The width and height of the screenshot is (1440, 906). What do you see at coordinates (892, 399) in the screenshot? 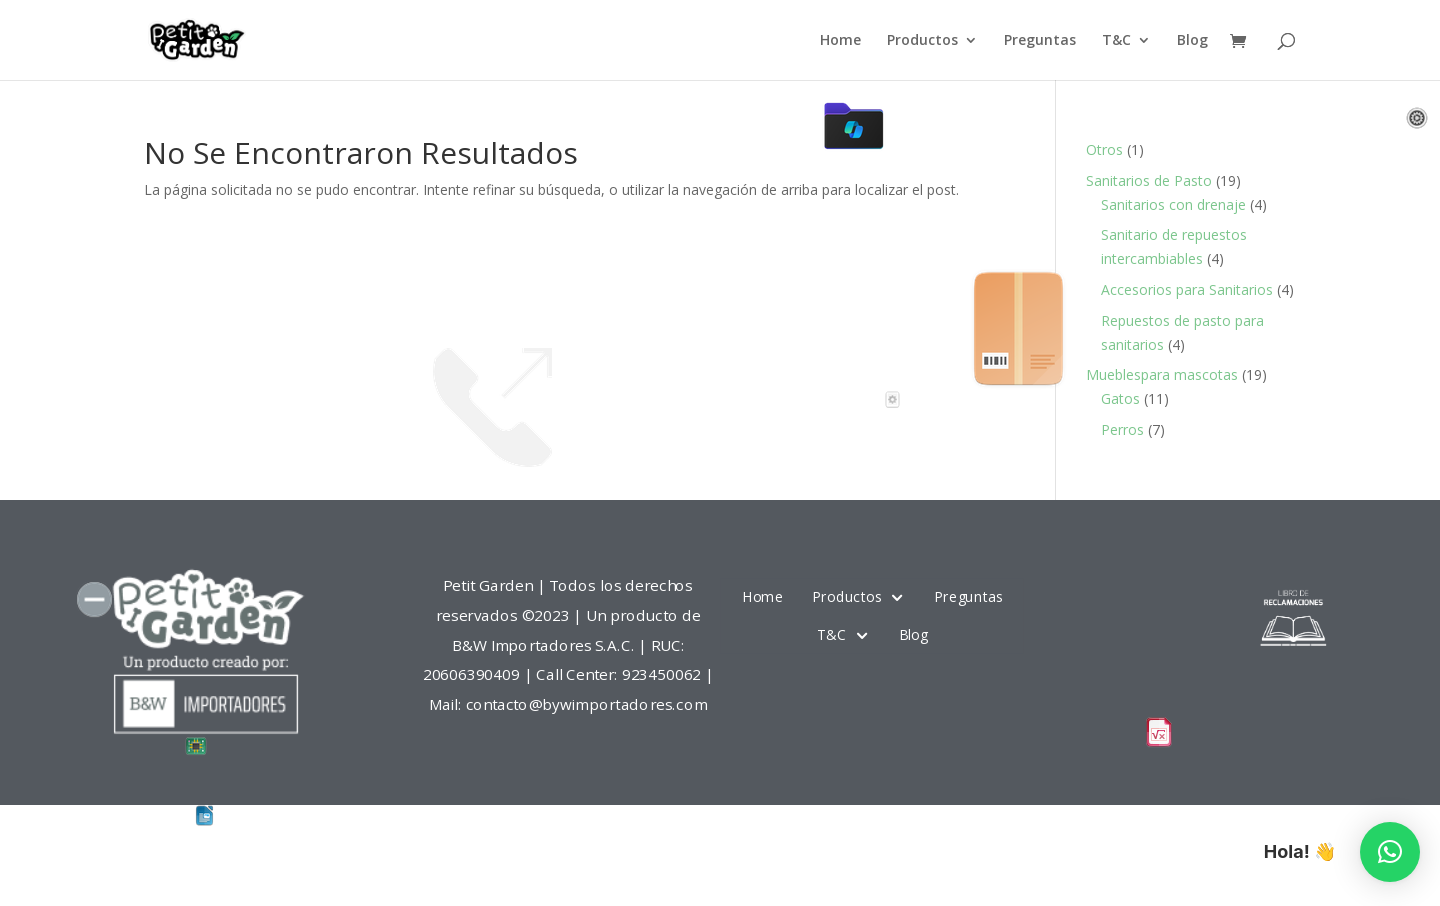
I see `a desktop application shortcut file` at bounding box center [892, 399].